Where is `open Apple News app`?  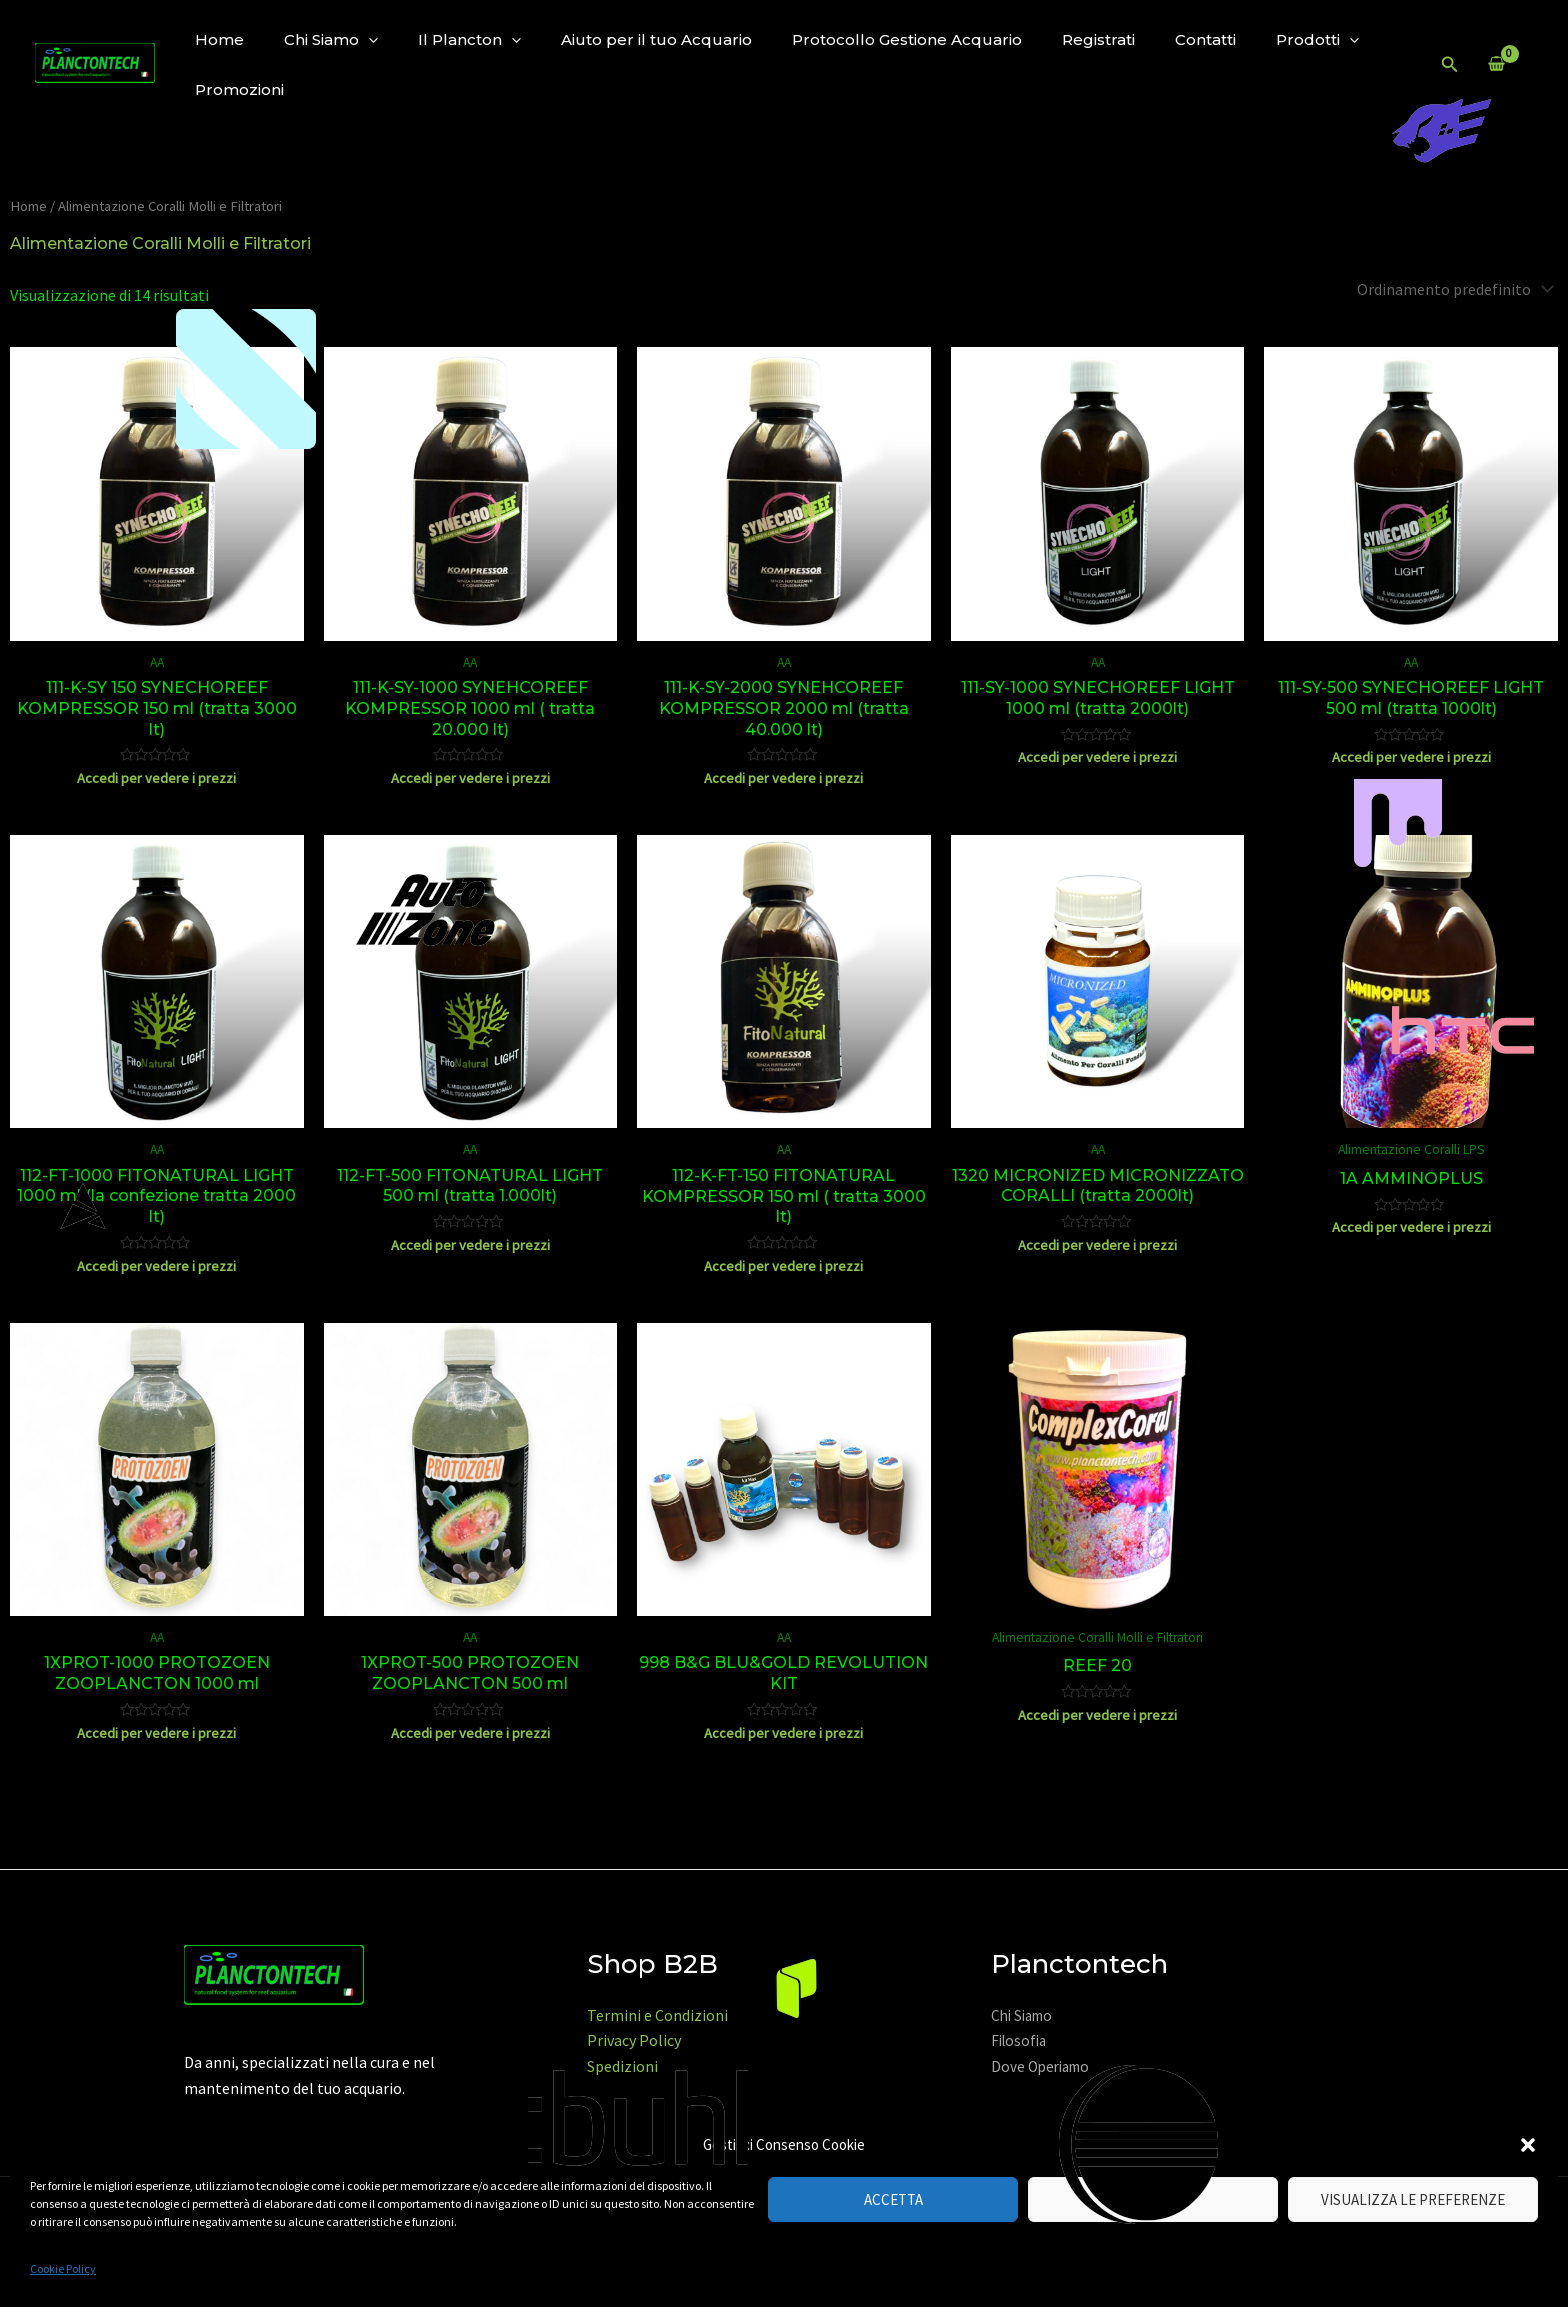 open Apple News app is located at coordinates (246, 379).